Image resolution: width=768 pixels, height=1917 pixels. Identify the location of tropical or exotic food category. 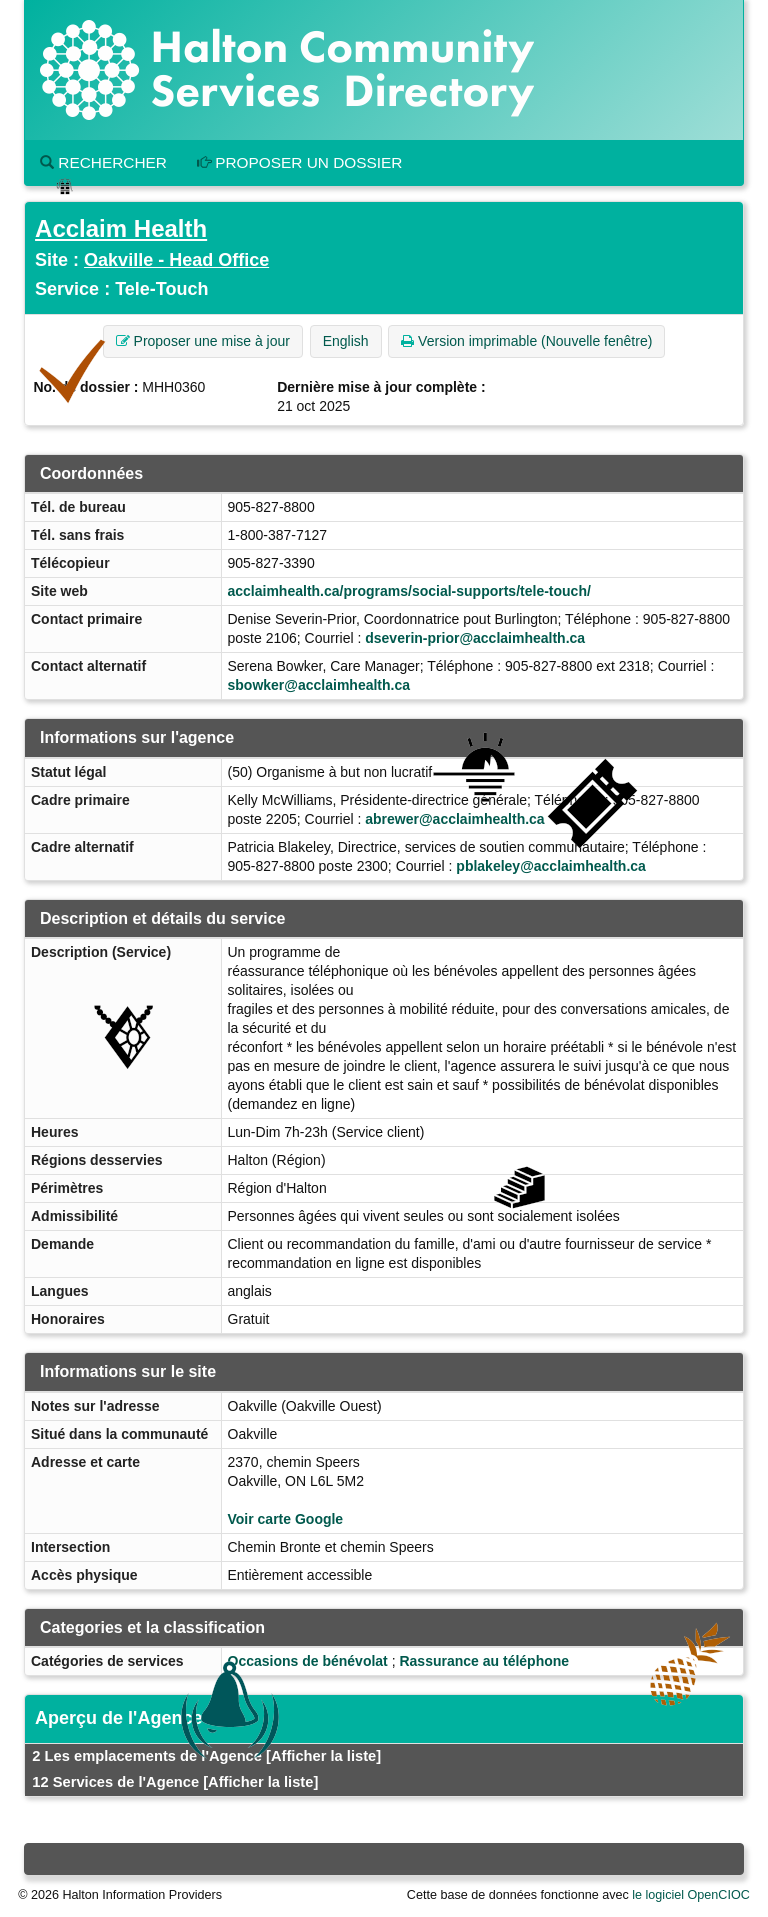
(691, 1664).